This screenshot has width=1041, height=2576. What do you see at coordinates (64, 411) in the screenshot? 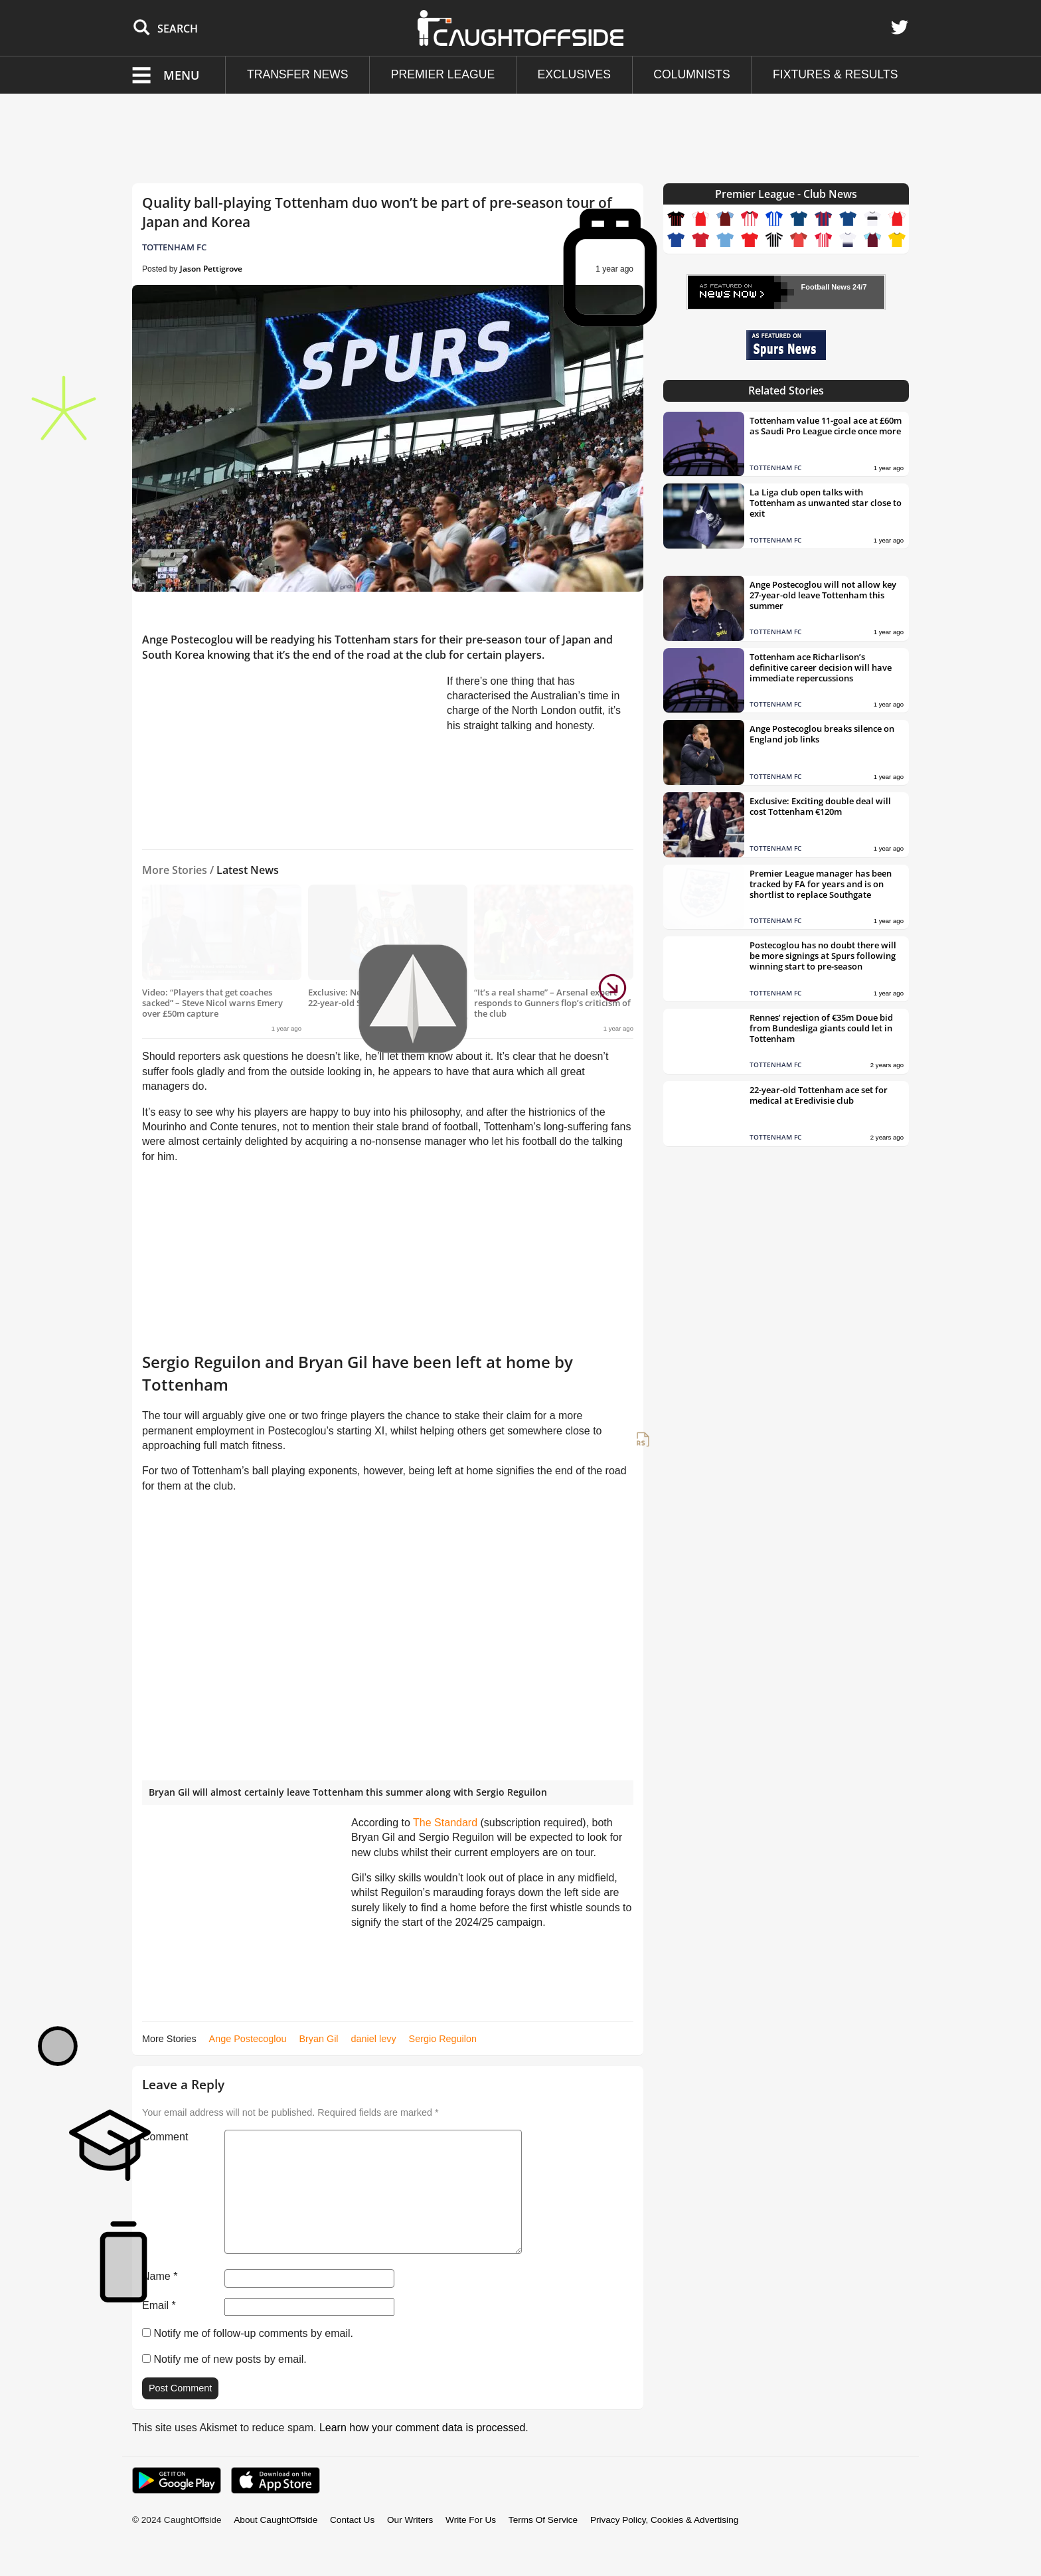
I see `indicates a required field in a form` at bounding box center [64, 411].